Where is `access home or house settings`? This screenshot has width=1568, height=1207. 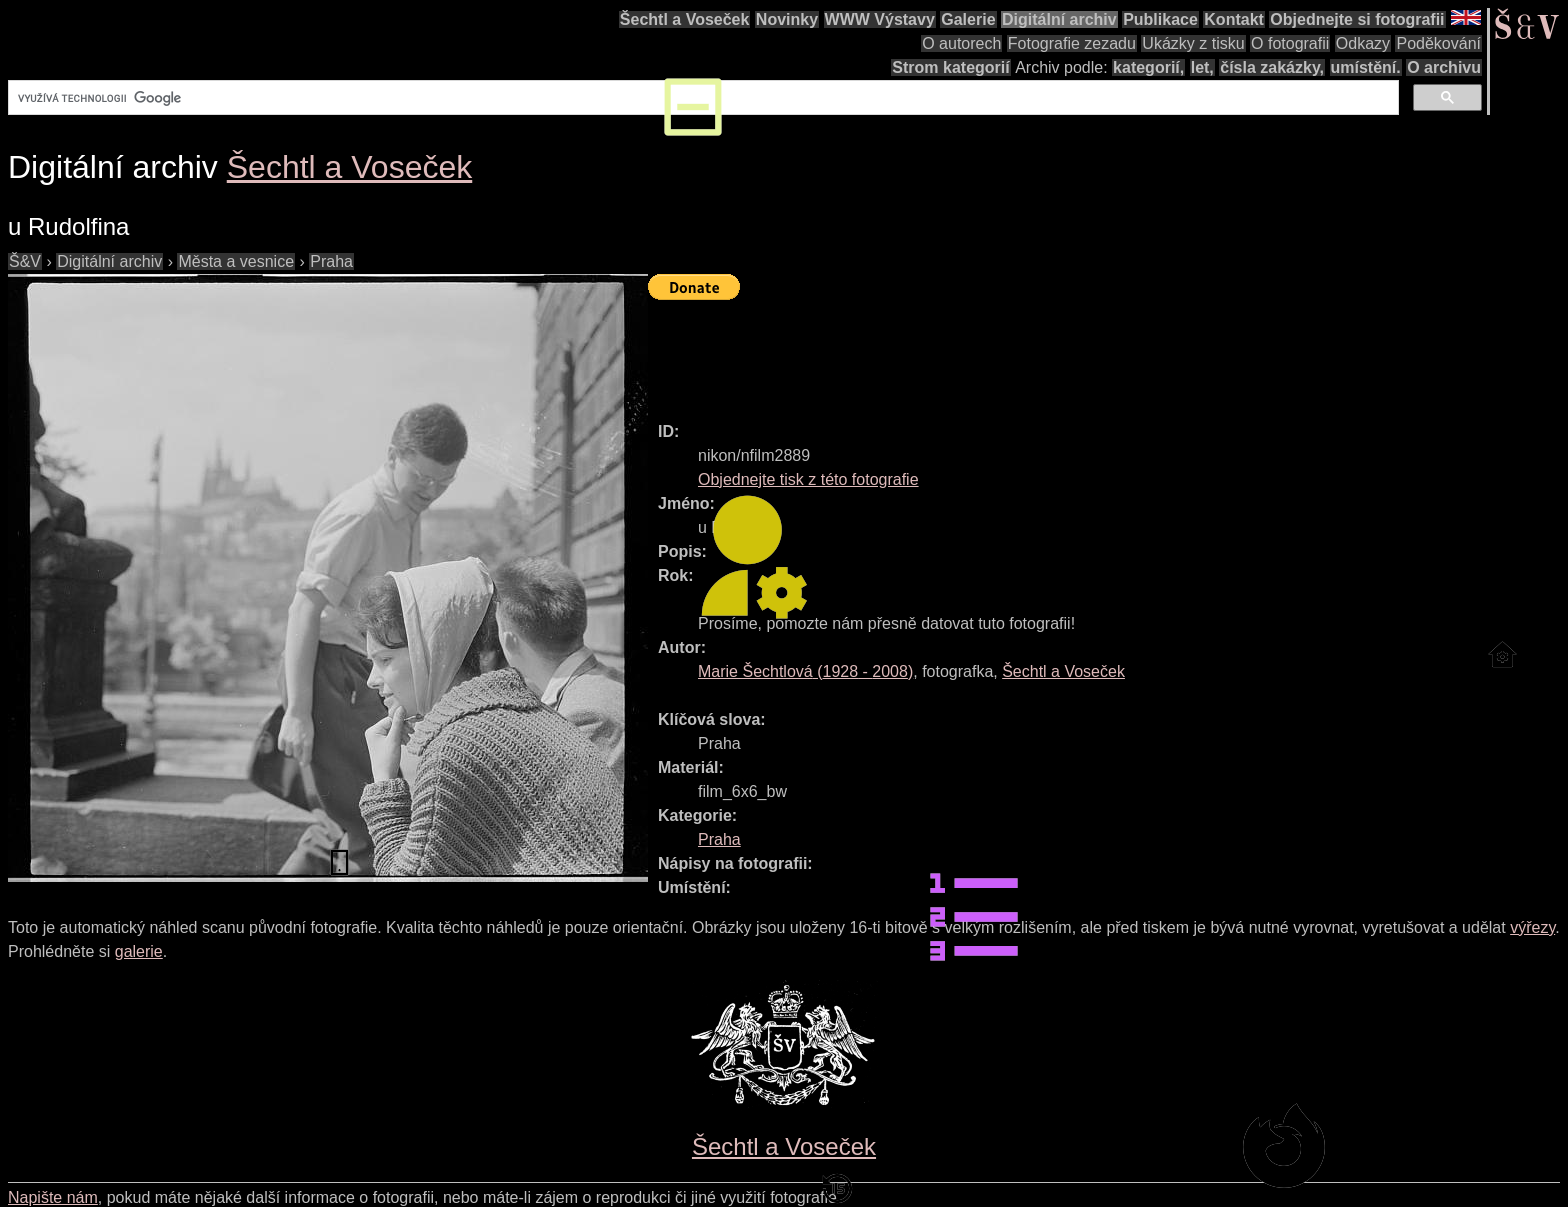
access home or house settings is located at coordinates (1502, 655).